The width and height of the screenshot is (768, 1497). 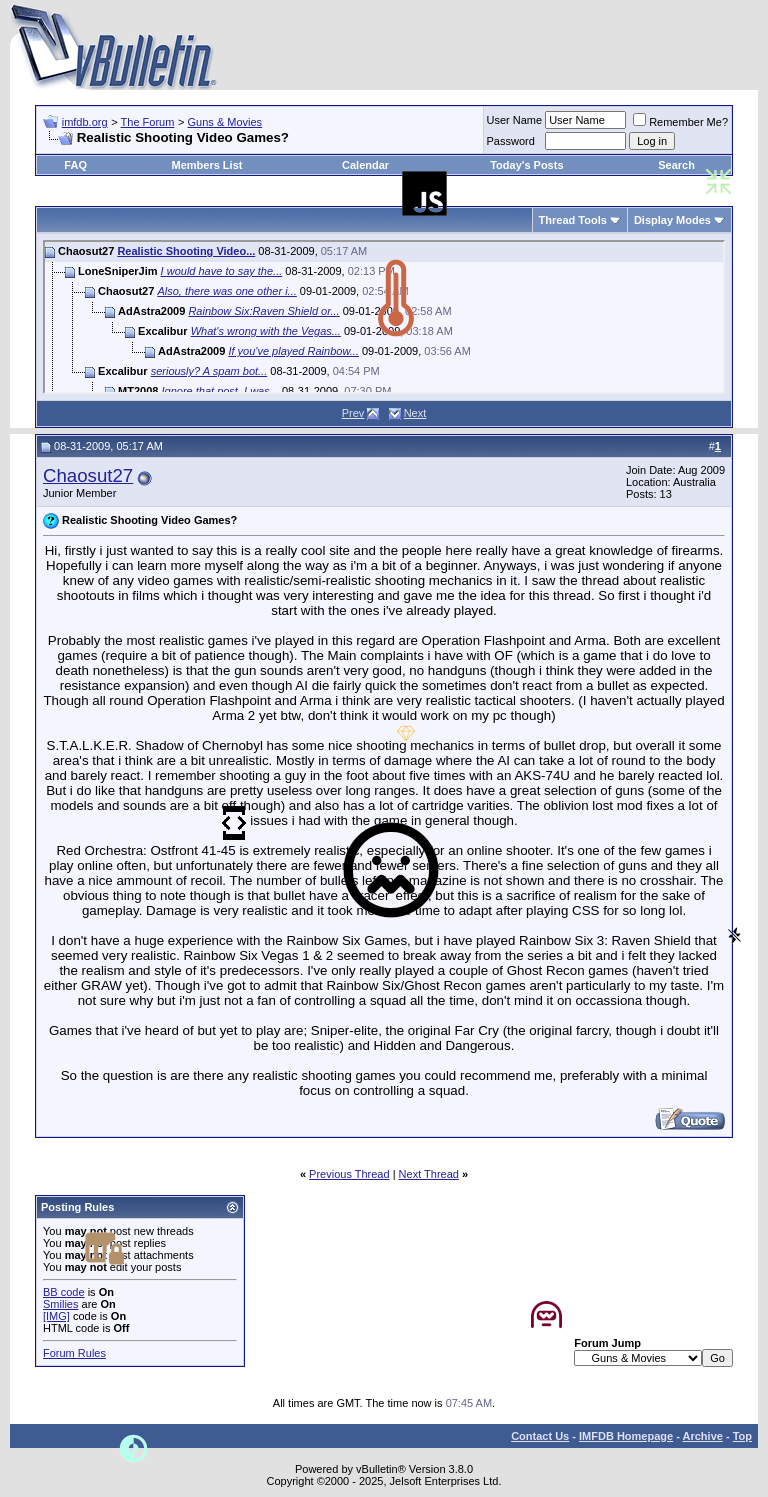 I want to click on toggle invert colors mode, so click(x=133, y=1448).